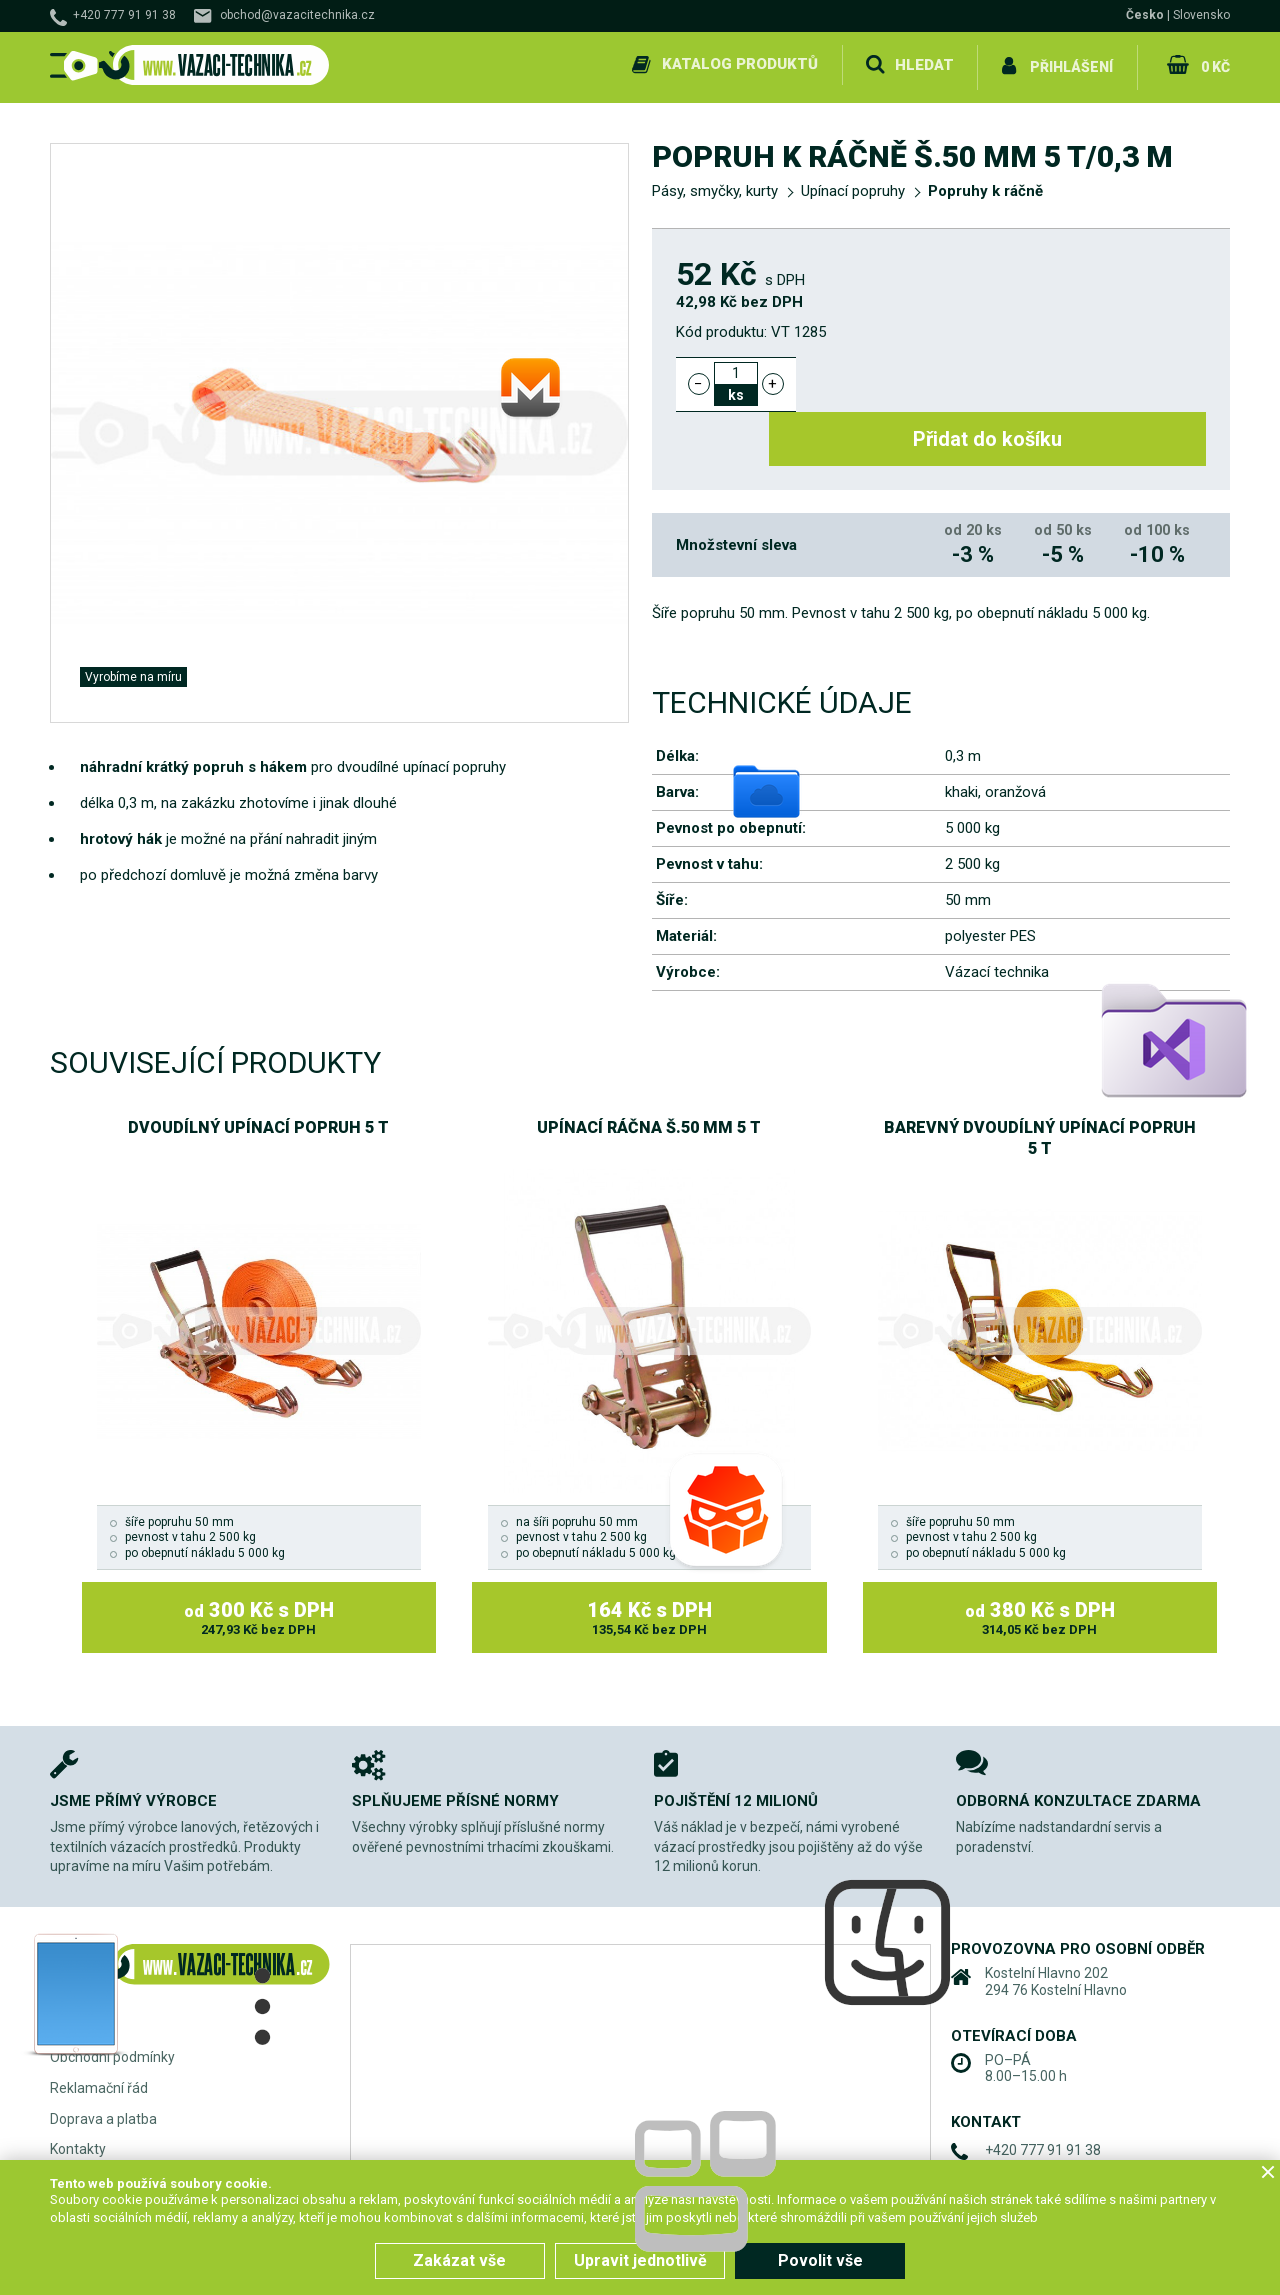 The height and width of the screenshot is (2295, 1280). What do you see at coordinates (262, 2006) in the screenshot?
I see `access more options or settings` at bounding box center [262, 2006].